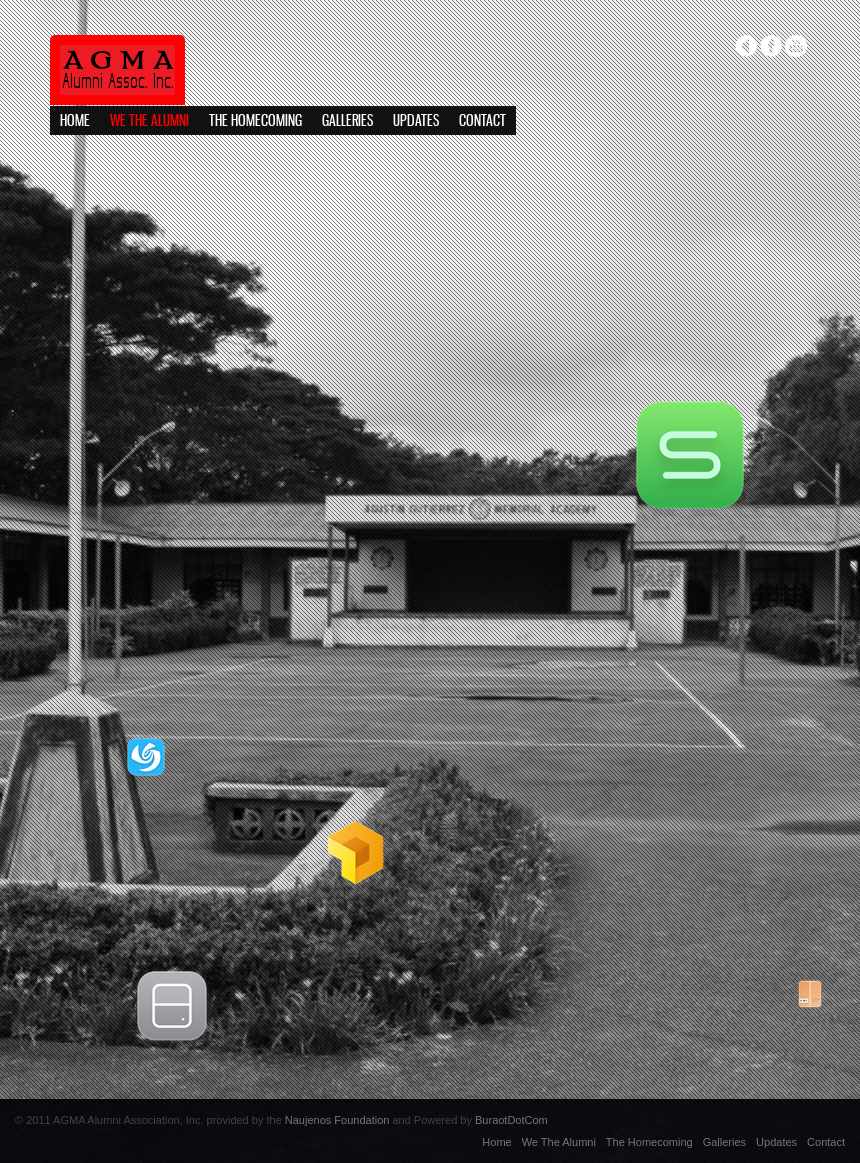 The height and width of the screenshot is (1163, 860). I want to click on open wps spreadsheets application, so click(690, 455).